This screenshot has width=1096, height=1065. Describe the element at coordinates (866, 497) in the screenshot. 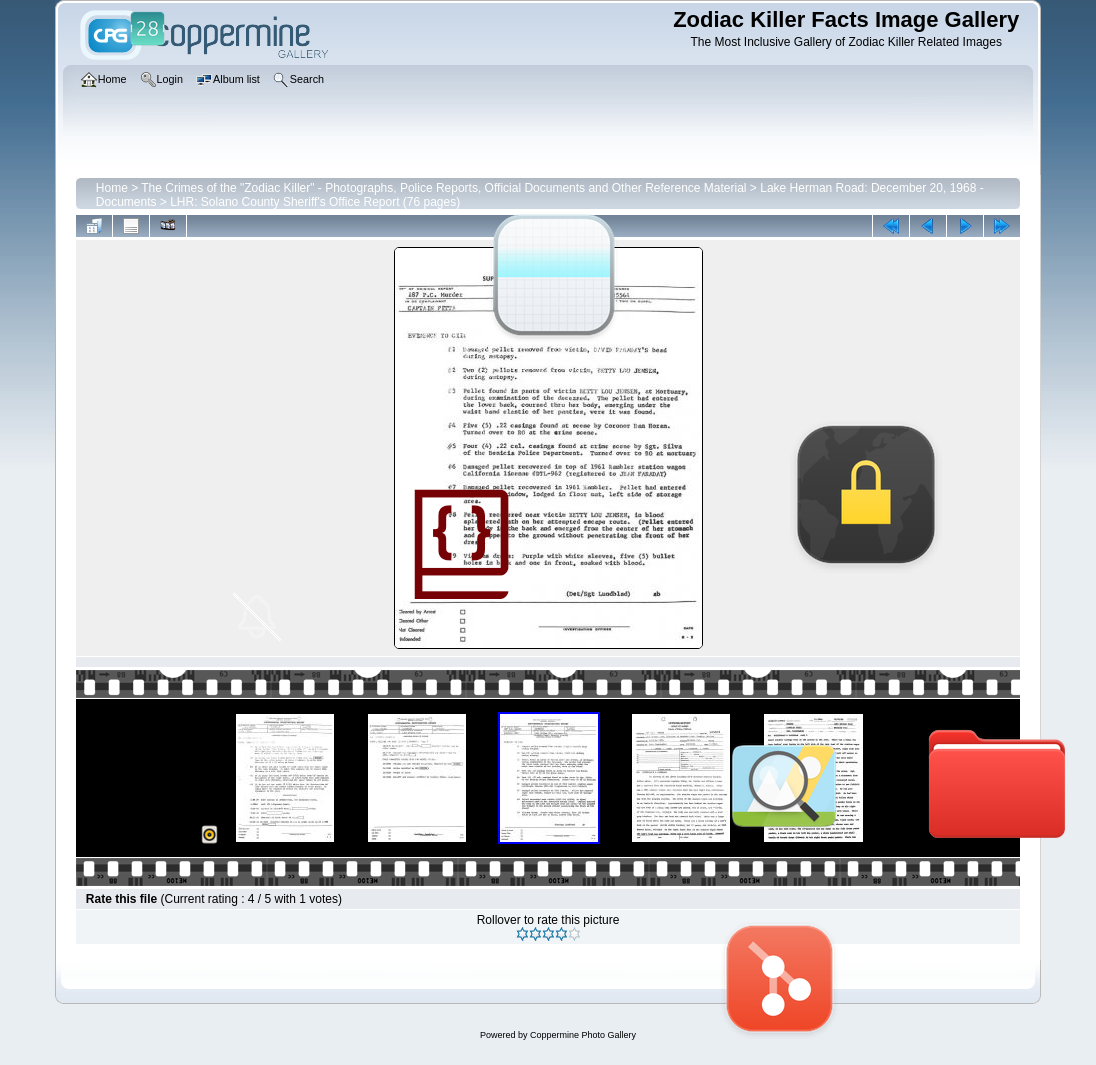

I see `access ssl/tls security settings for web browser` at that location.